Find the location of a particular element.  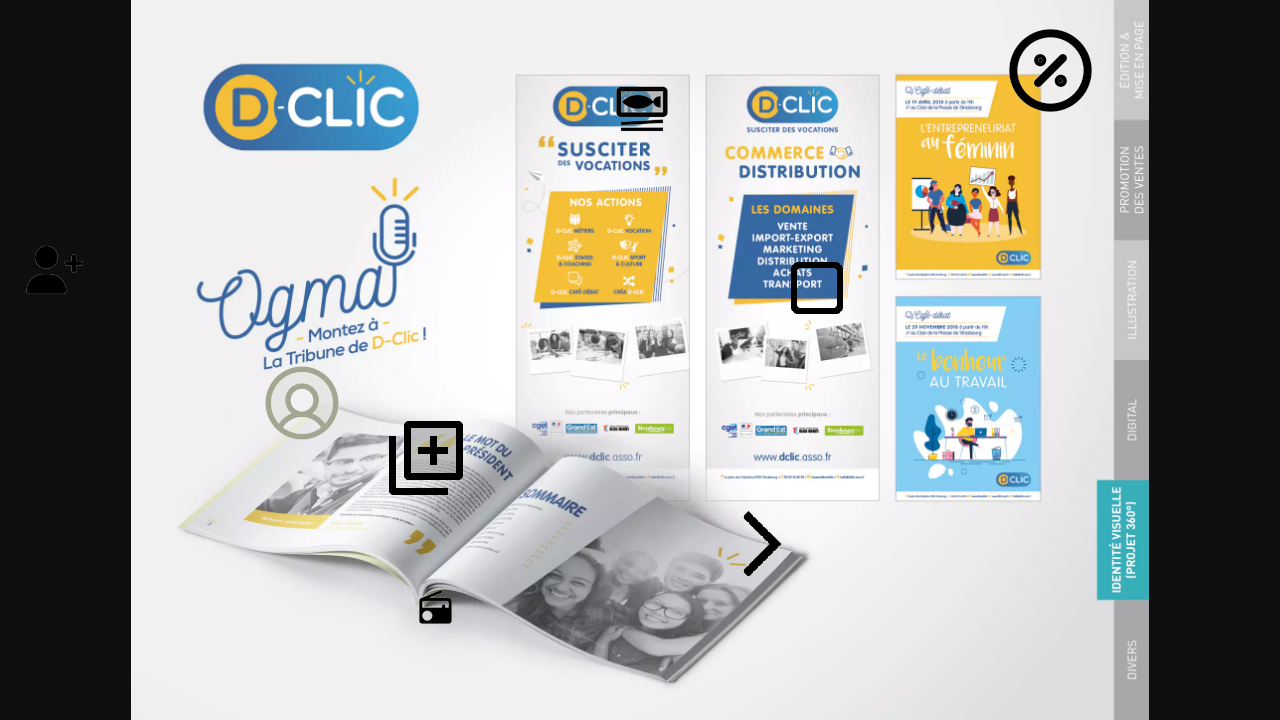

select or crop a square area is located at coordinates (817, 288).